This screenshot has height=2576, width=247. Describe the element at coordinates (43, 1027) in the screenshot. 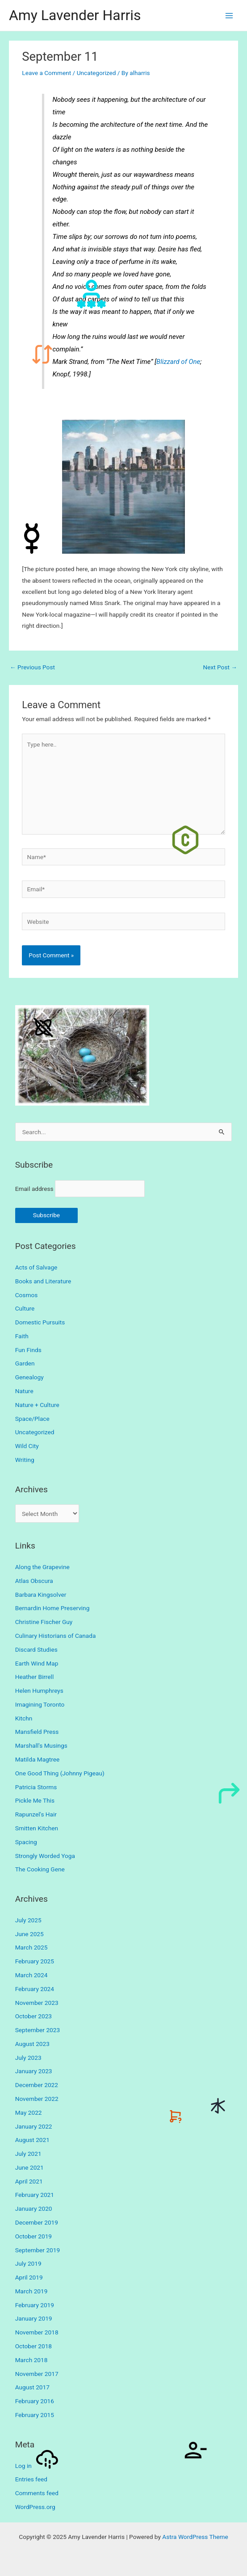

I see `disable atomic or molecular view` at that location.